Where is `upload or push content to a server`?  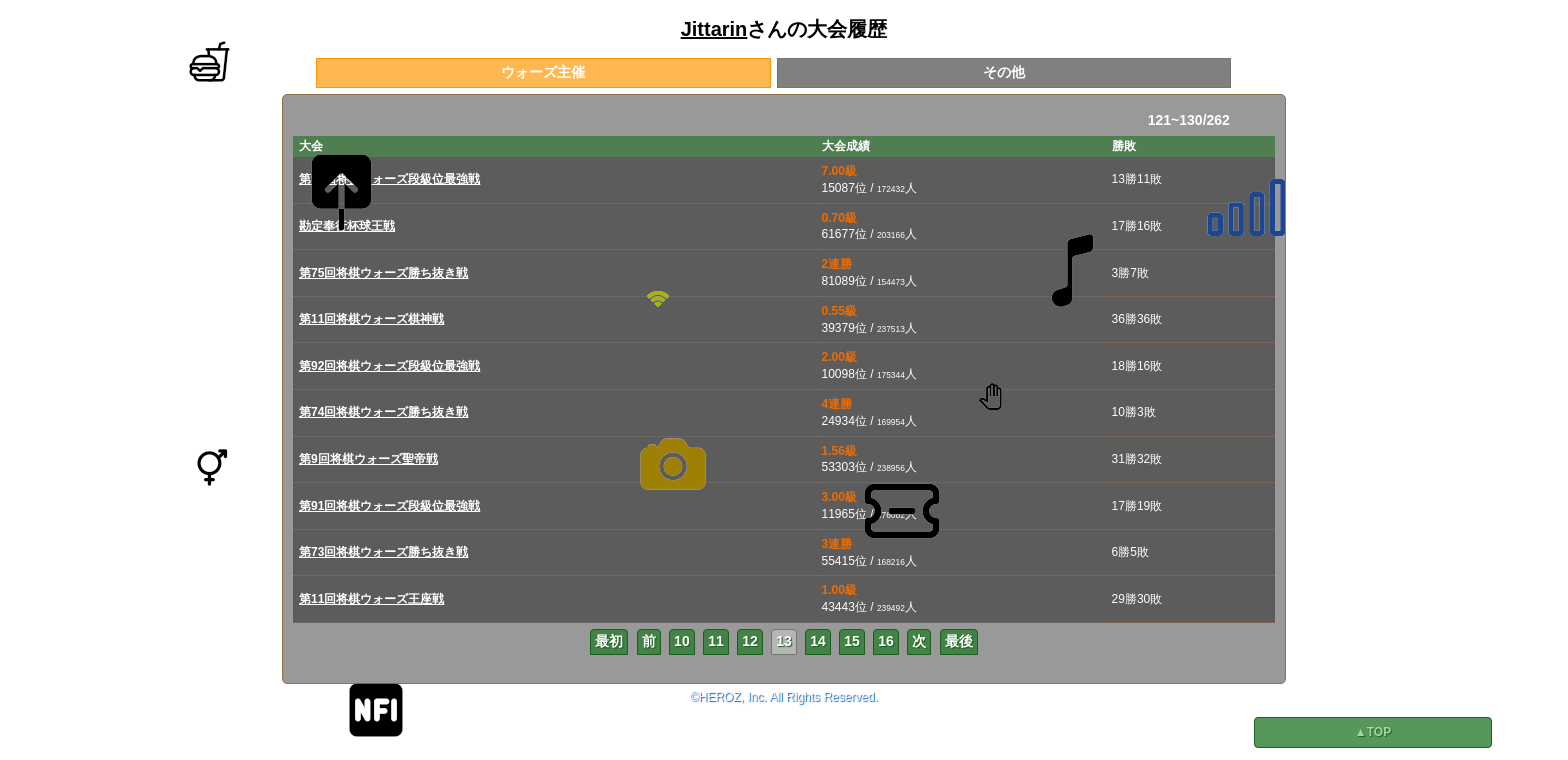
upload or push content to a server is located at coordinates (341, 192).